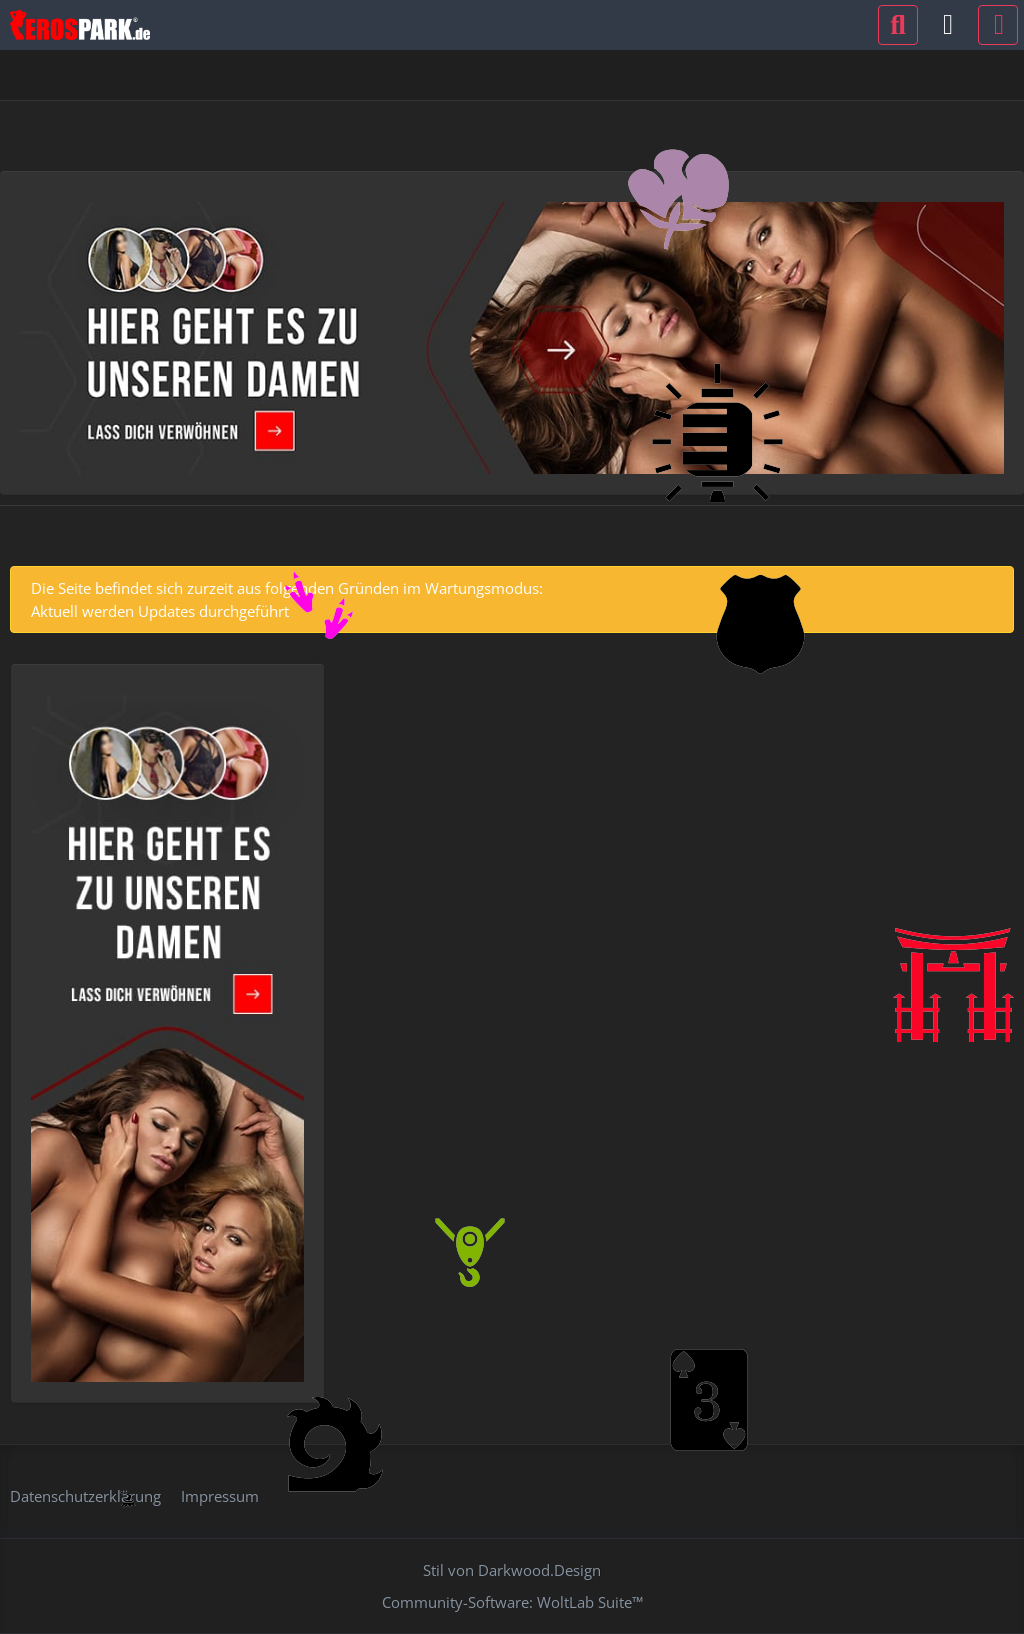 The width and height of the screenshot is (1024, 1634). I want to click on indicates crane or lifting equipment in a game interface, so click(470, 1253).